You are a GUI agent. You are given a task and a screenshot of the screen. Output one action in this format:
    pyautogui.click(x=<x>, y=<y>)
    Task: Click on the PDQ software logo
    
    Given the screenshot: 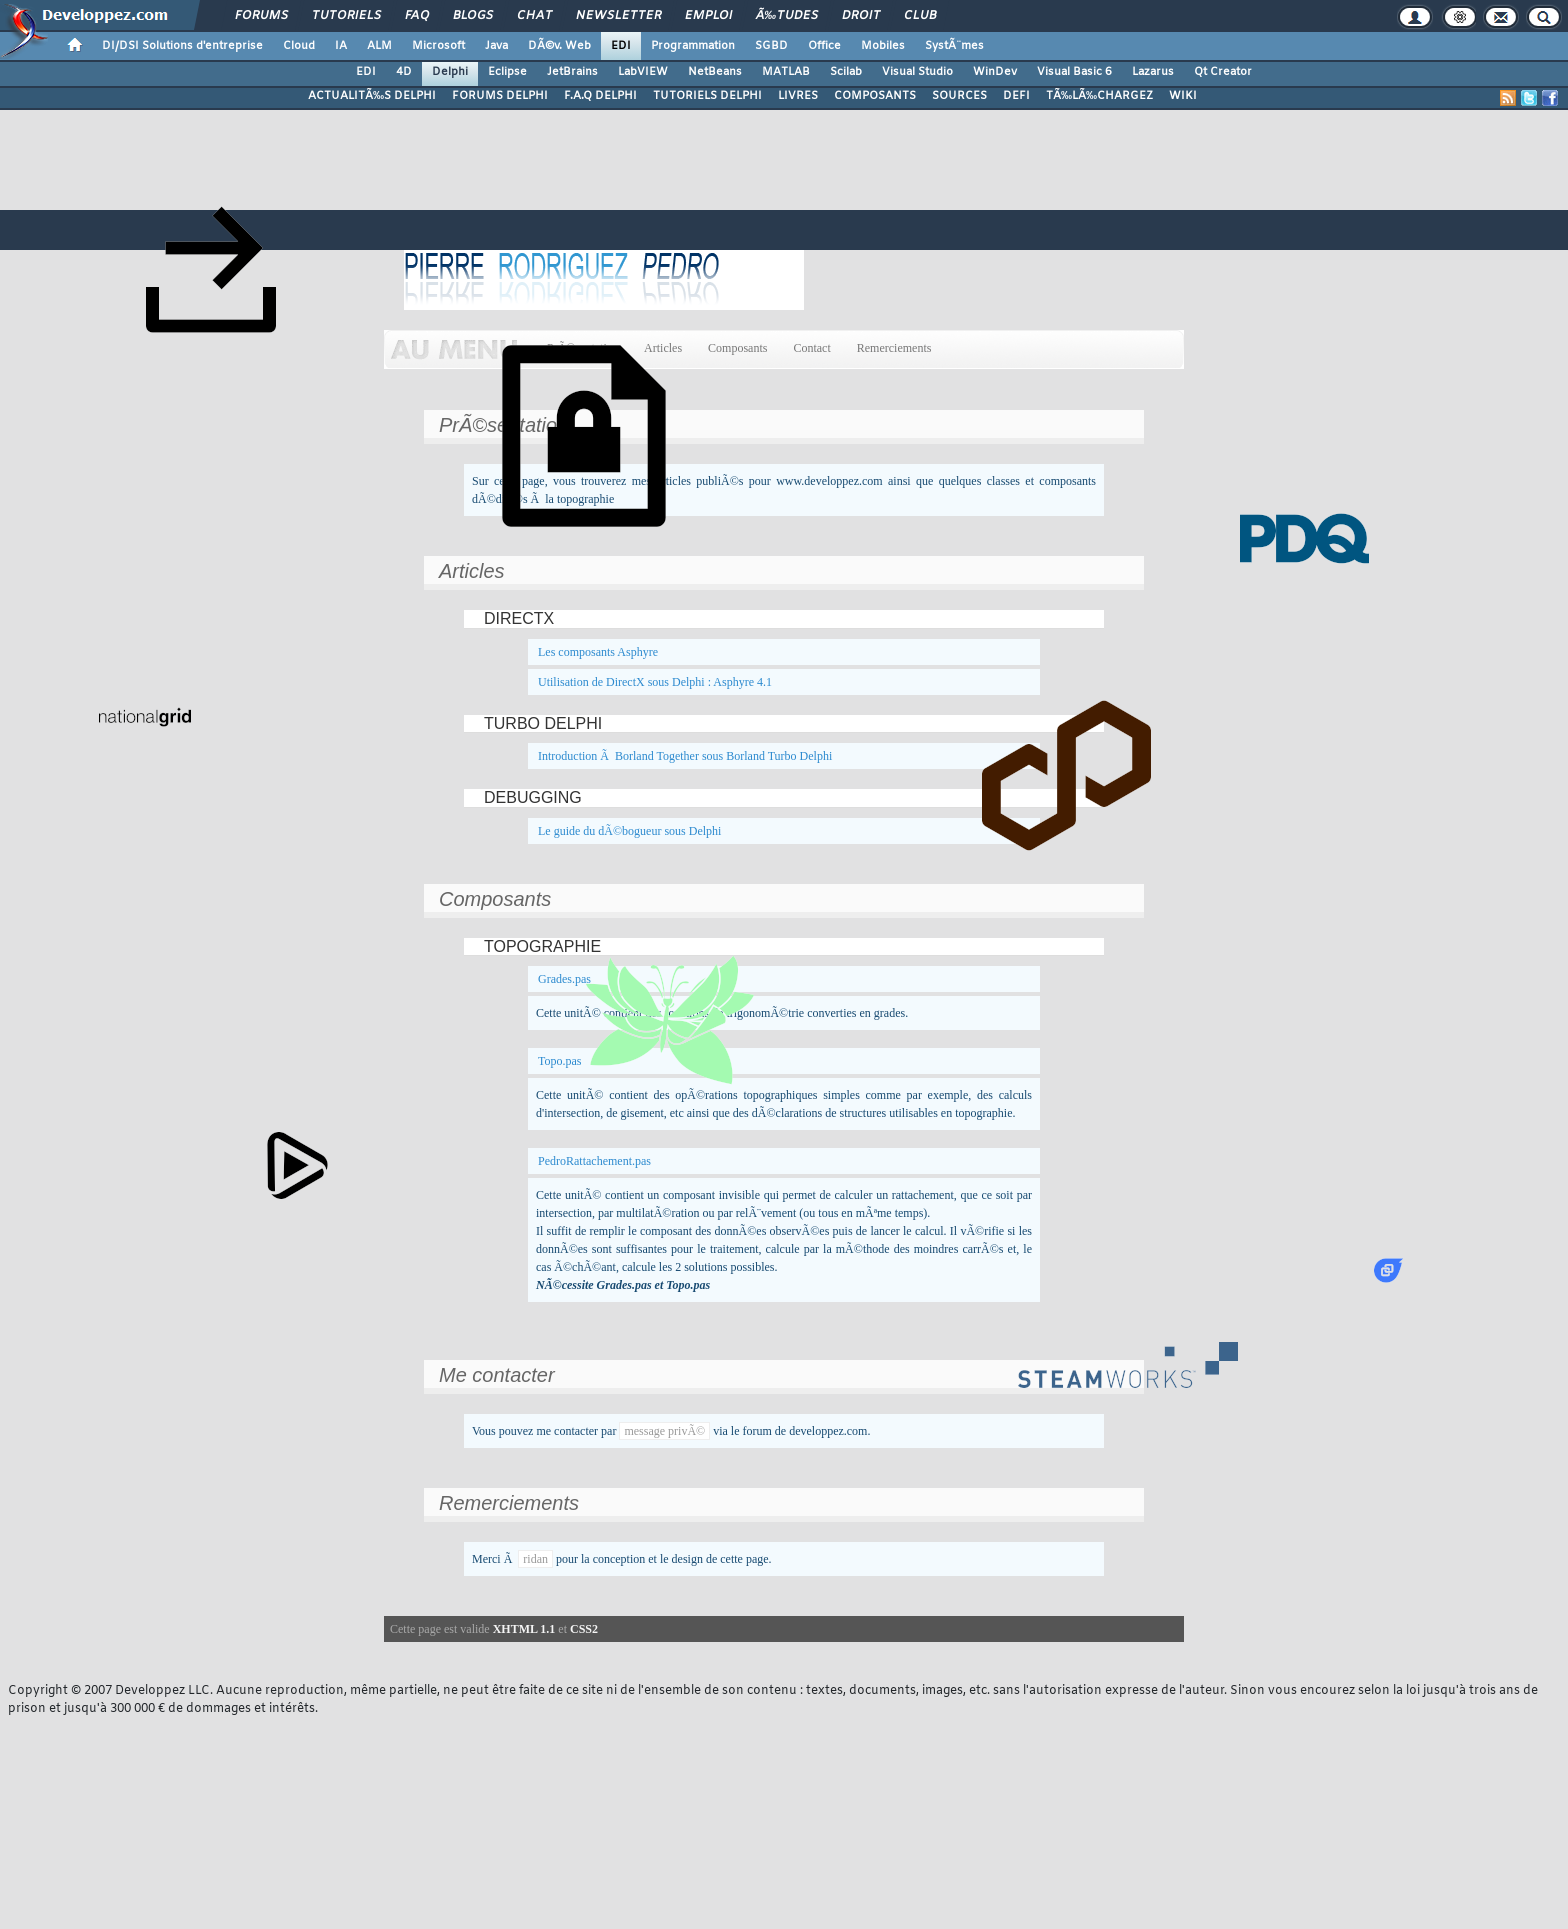 What is the action you would take?
    pyautogui.click(x=1304, y=538)
    